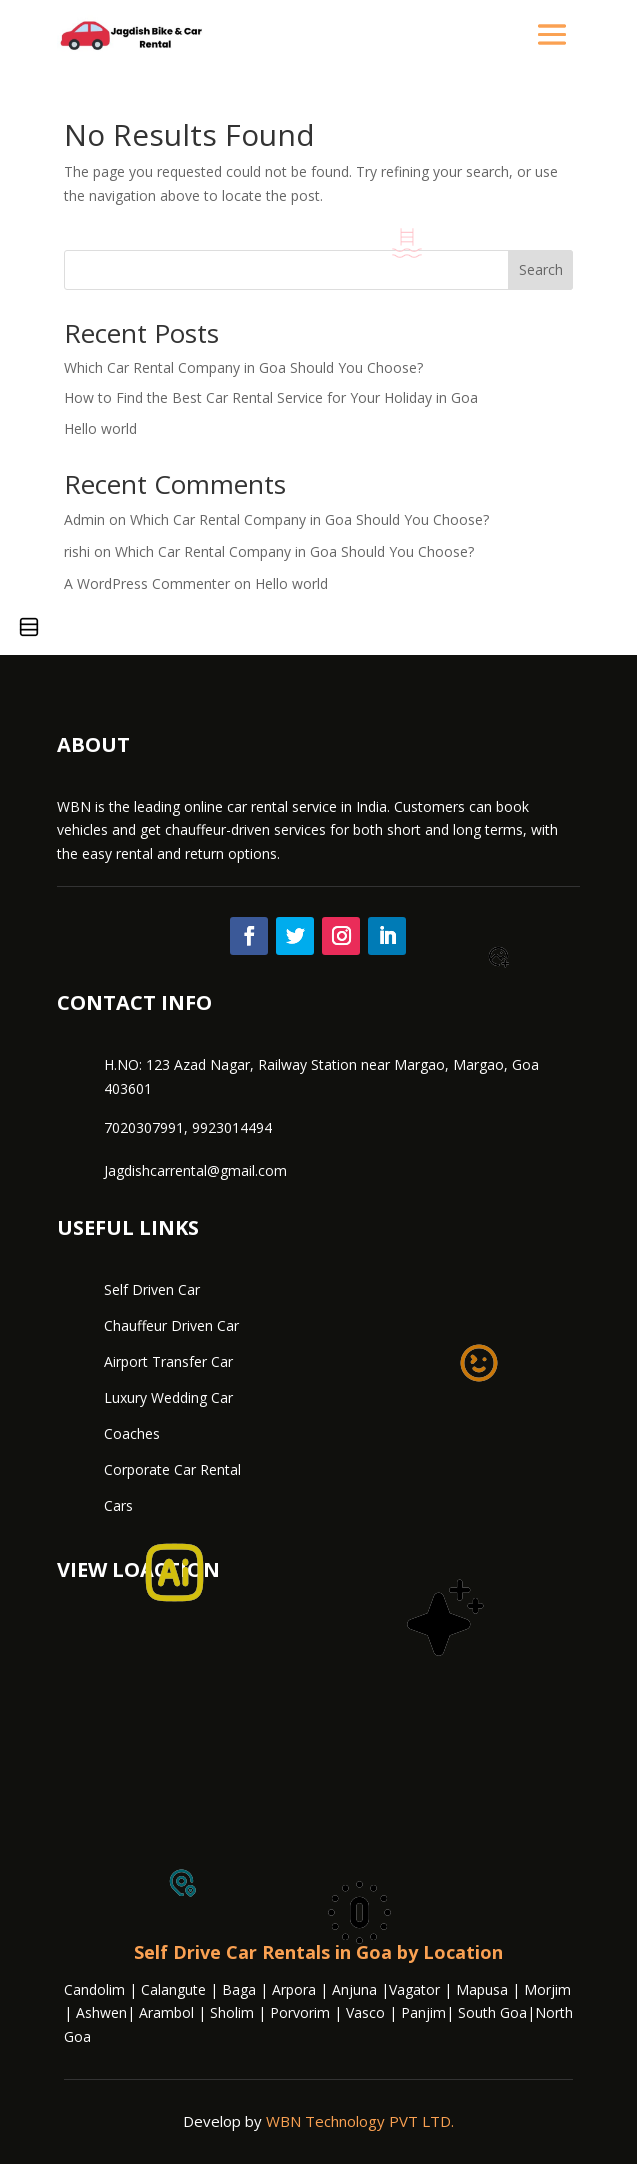 The height and width of the screenshot is (2164, 637). I want to click on indicates a loading or processing state, so click(359, 1912).